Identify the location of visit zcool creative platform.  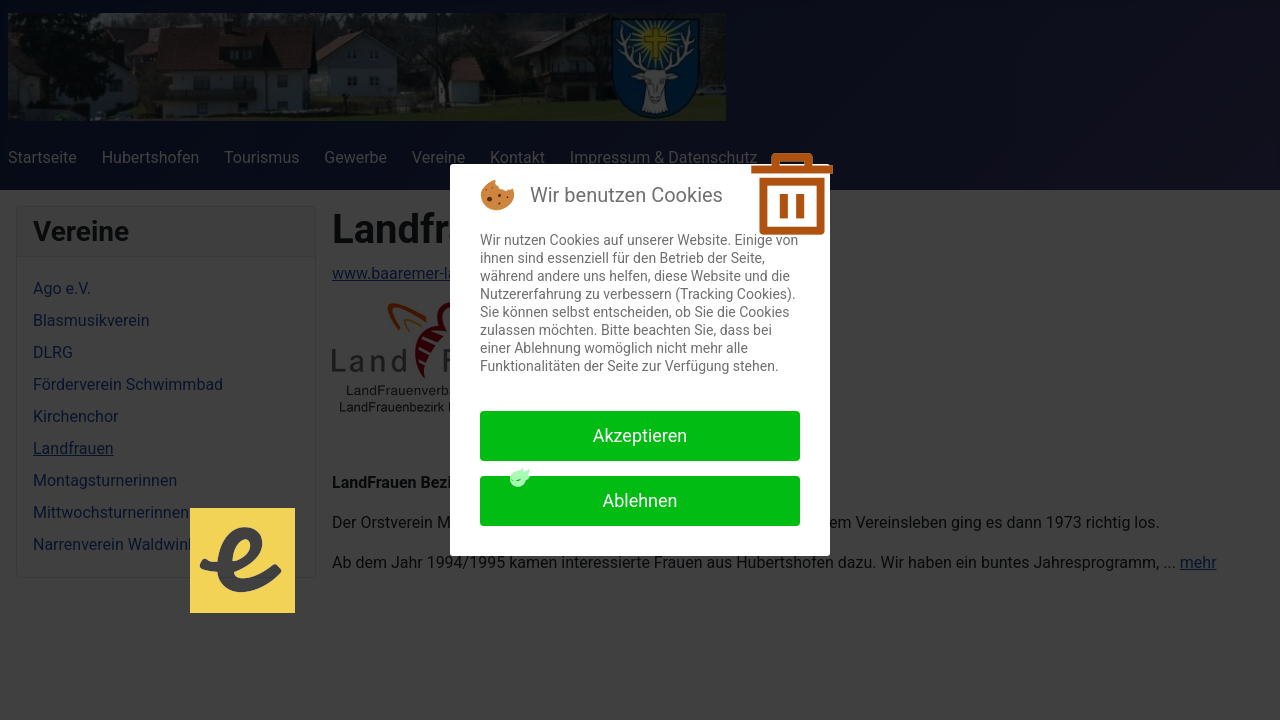
(520, 477).